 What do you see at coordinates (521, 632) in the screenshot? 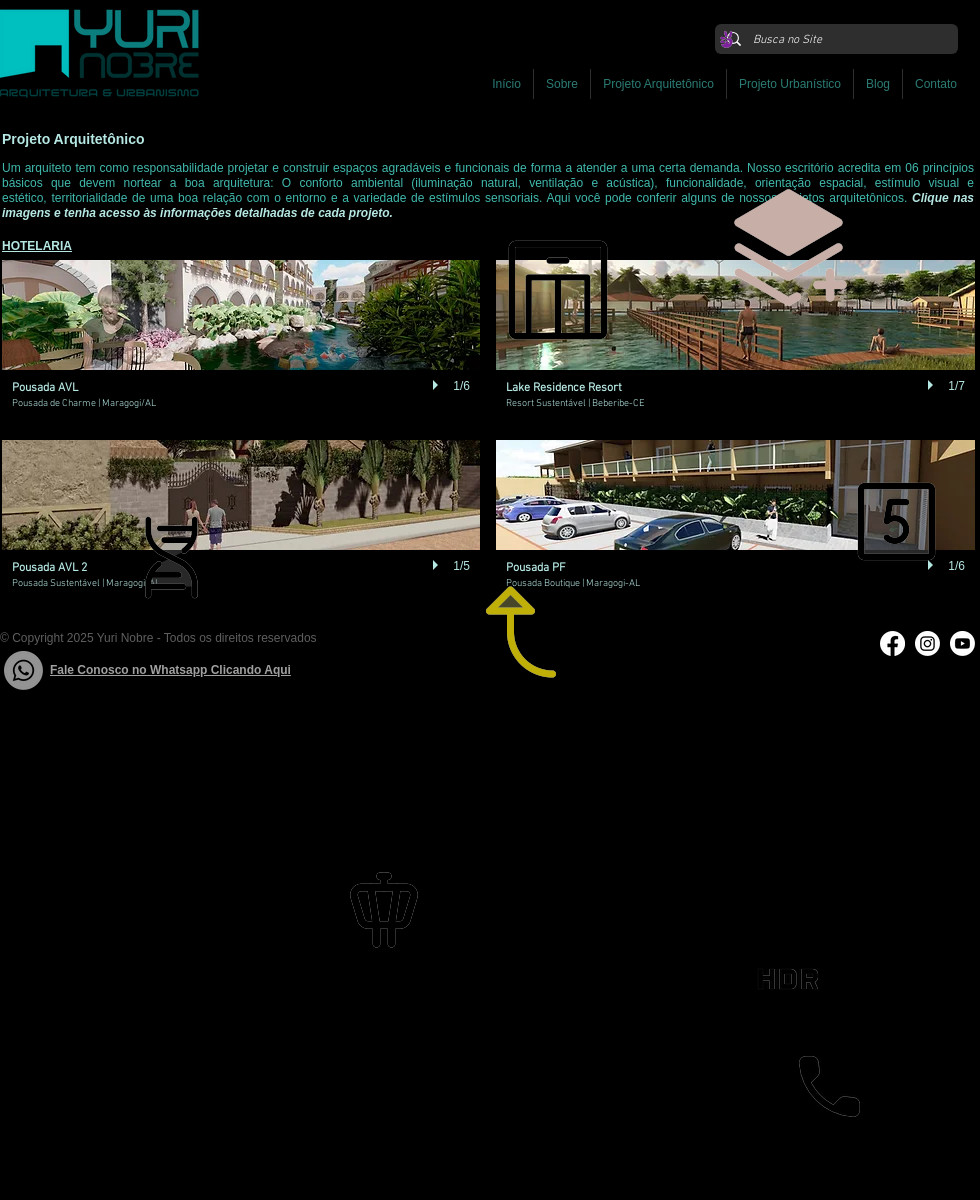
I see `go back and up in navigation` at bounding box center [521, 632].